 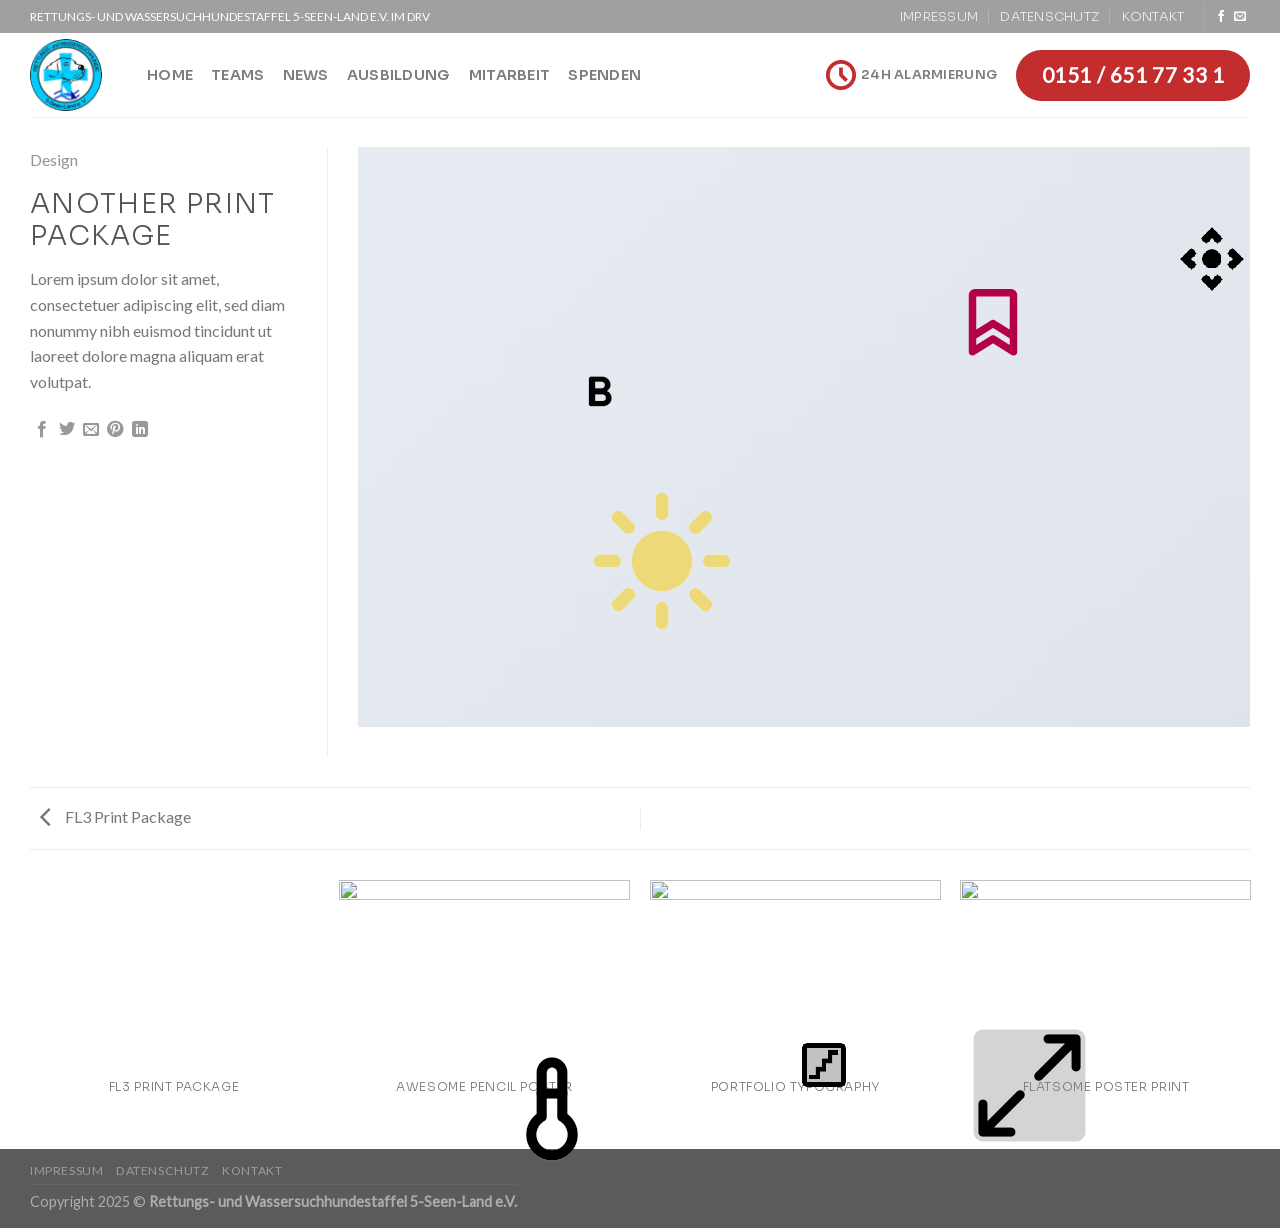 What do you see at coordinates (824, 1065) in the screenshot?
I see `indicates stairs available at this location` at bounding box center [824, 1065].